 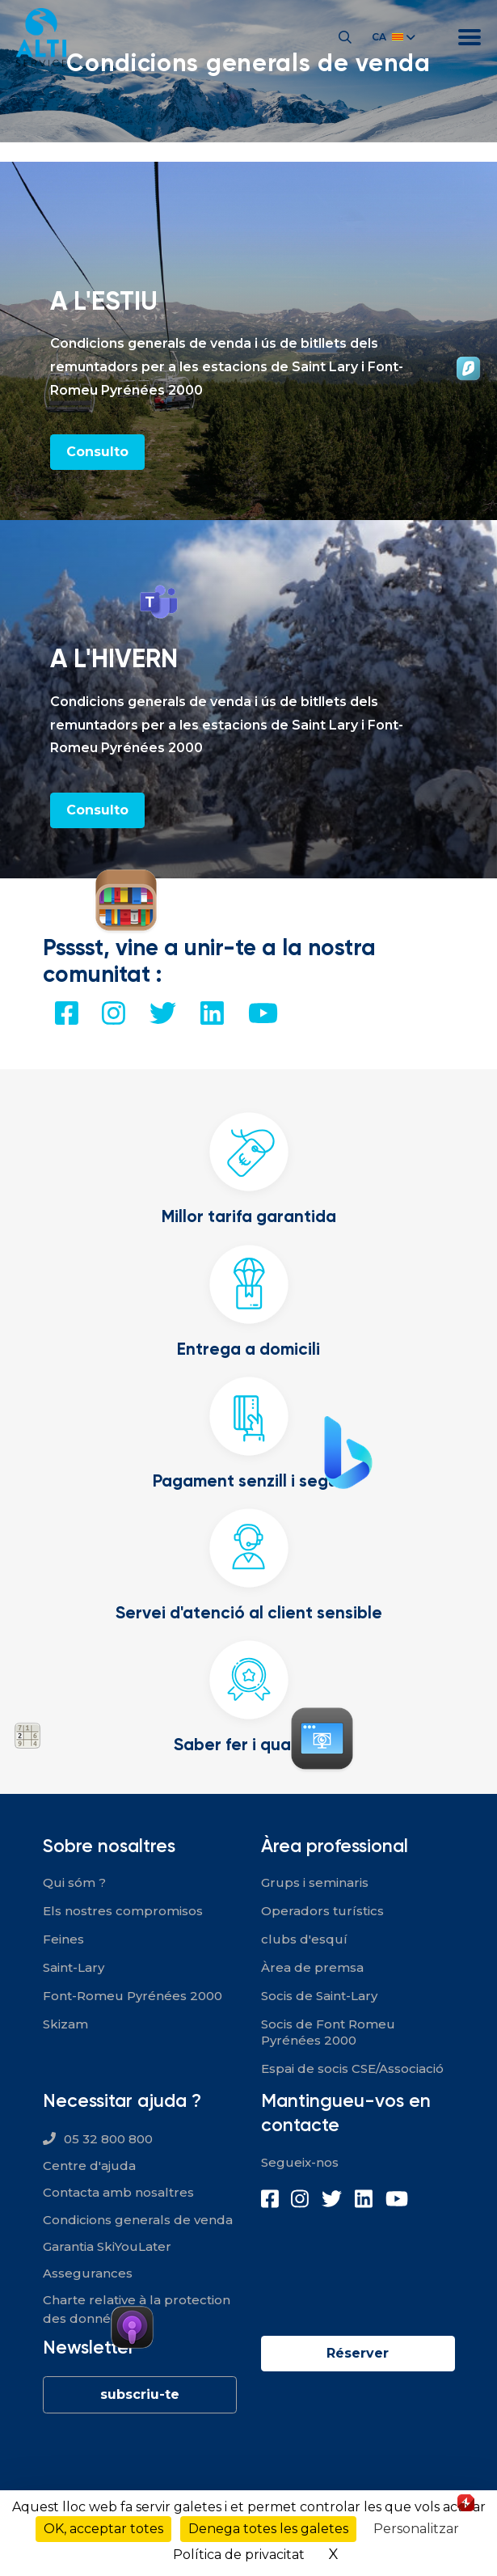 What do you see at coordinates (322, 1738) in the screenshot?
I see `open remote desktop or screen sharing preferences` at bounding box center [322, 1738].